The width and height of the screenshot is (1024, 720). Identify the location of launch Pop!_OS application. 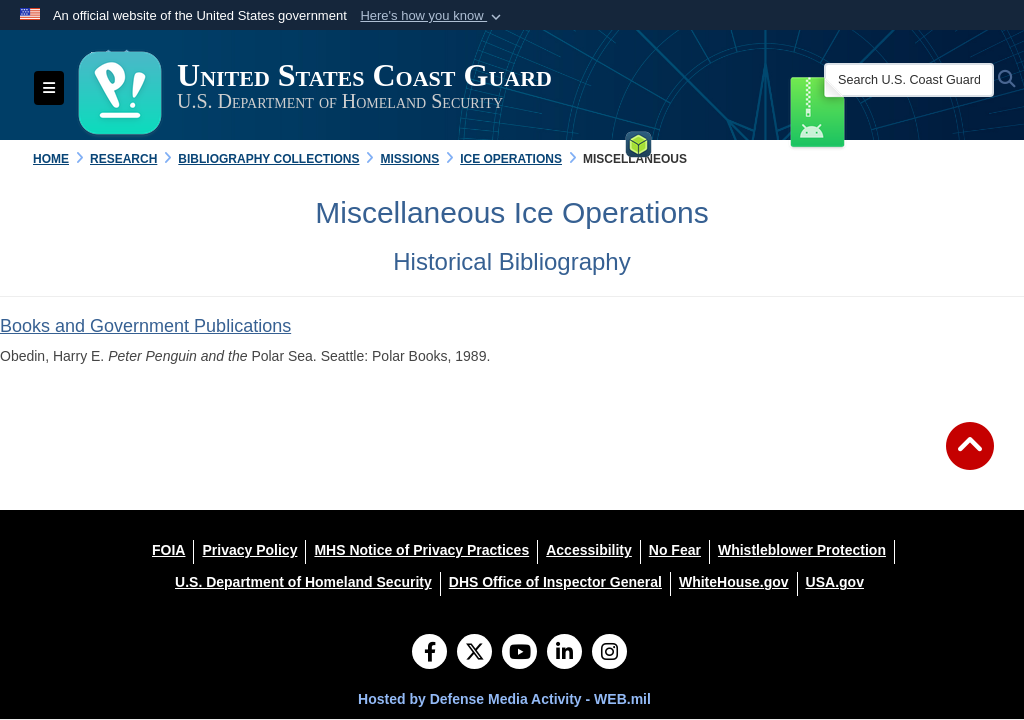
(120, 93).